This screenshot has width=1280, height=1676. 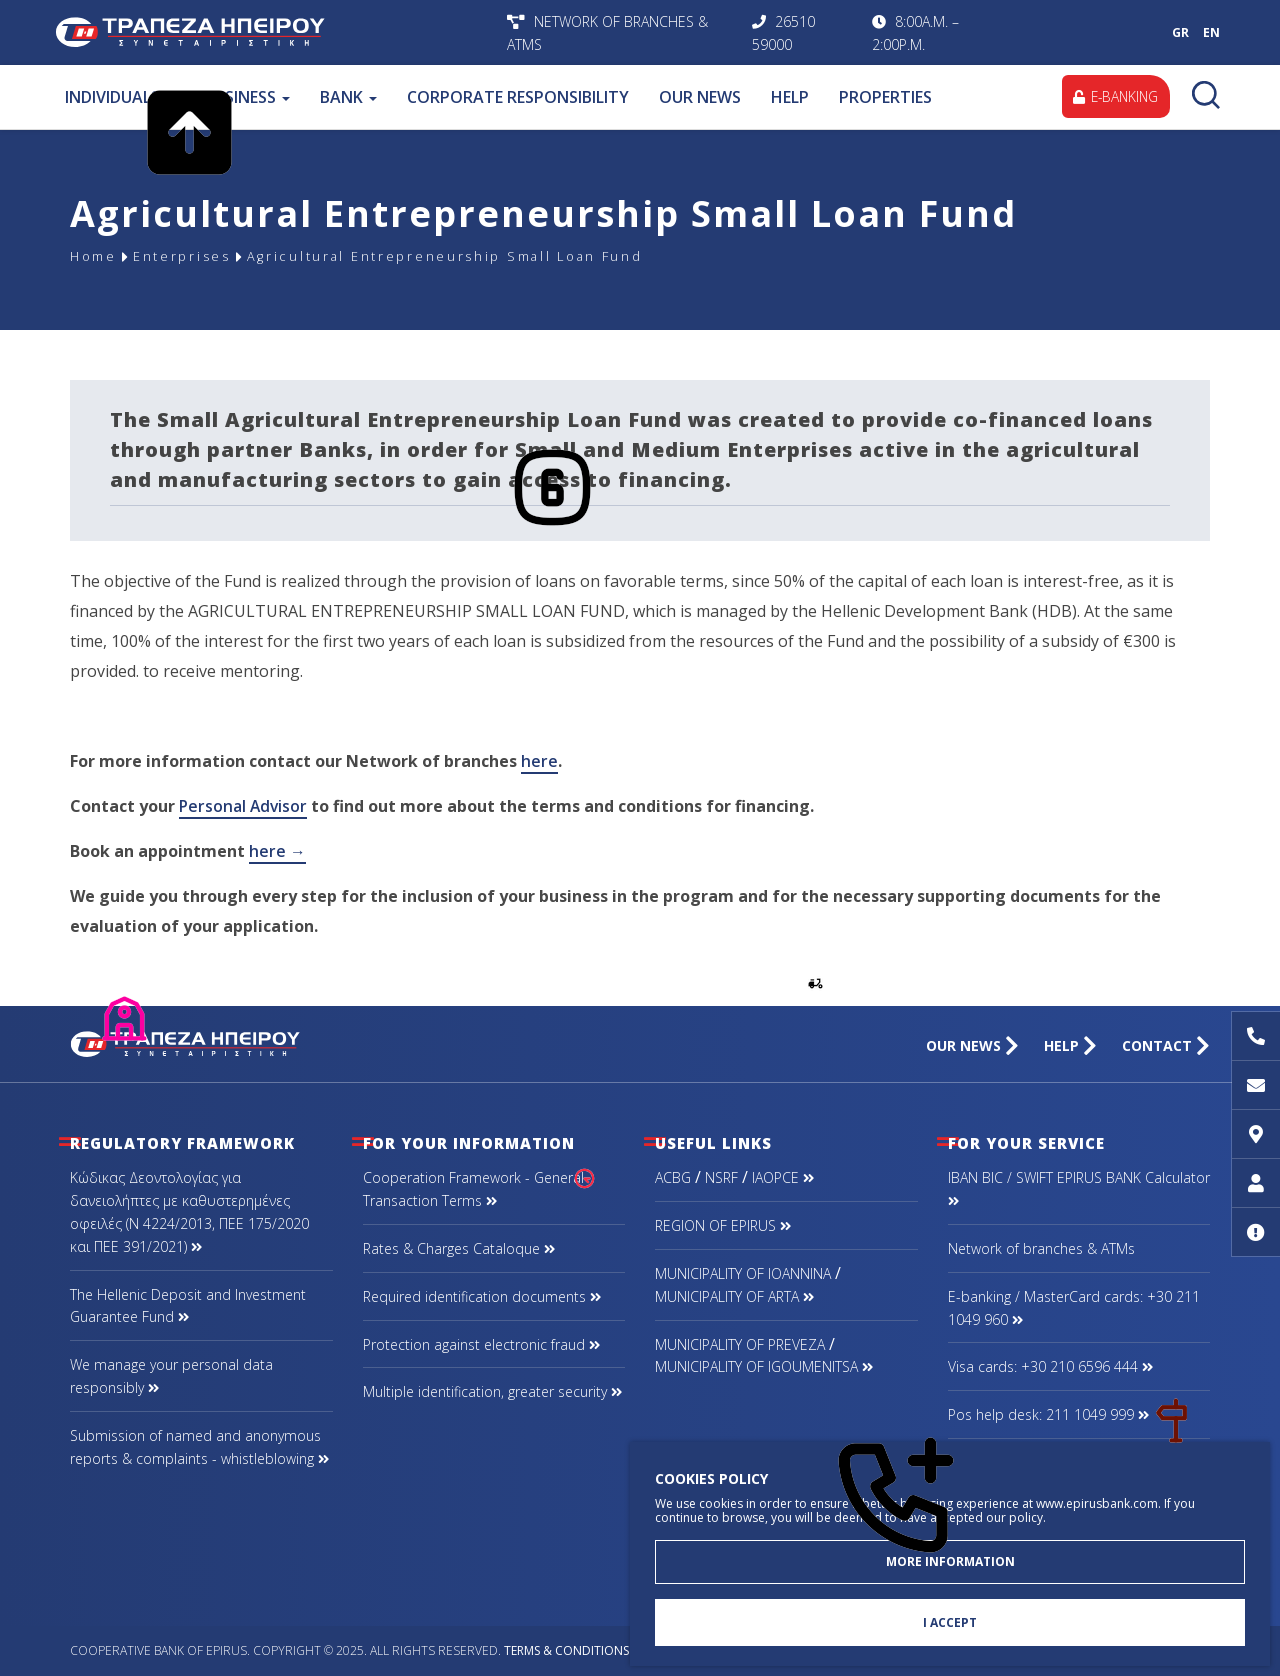 I want to click on add a new contact, so click(x=896, y=1495).